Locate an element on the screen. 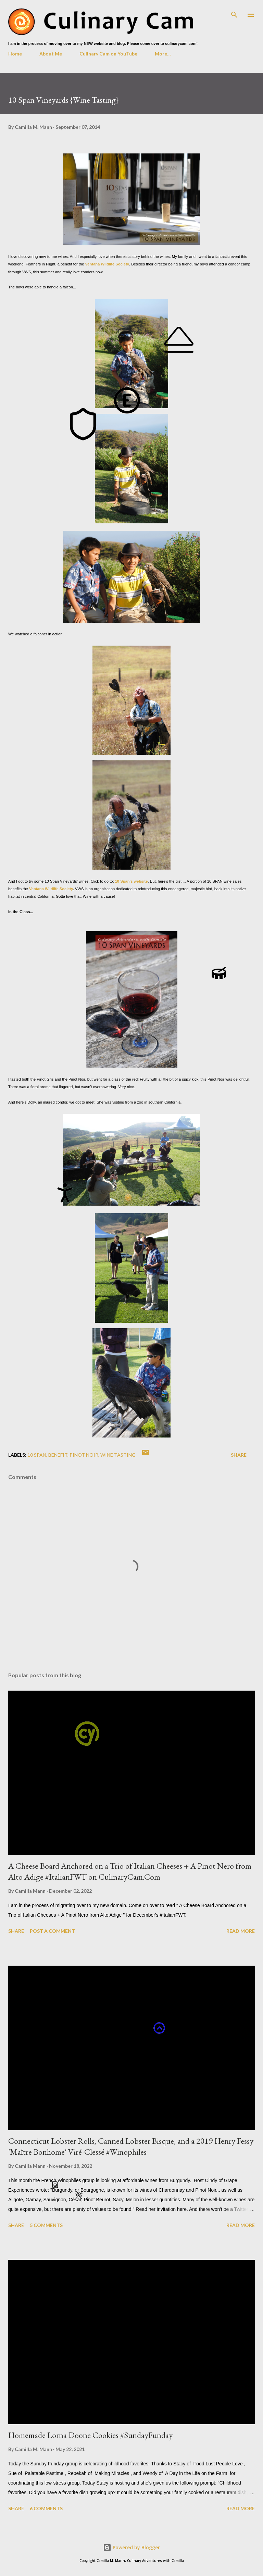  manage SIM card settings is located at coordinates (55, 2185).